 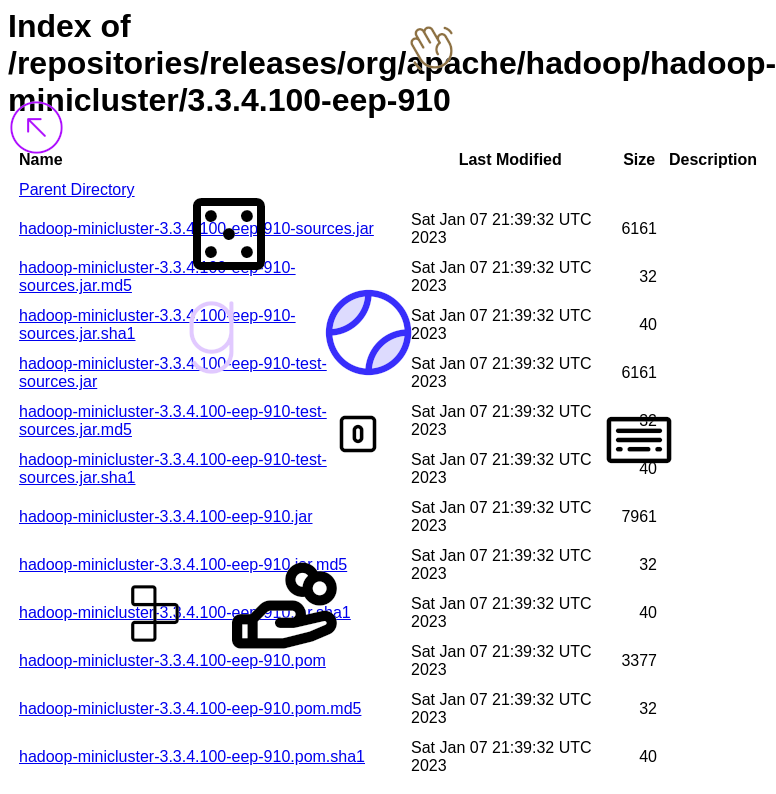 I want to click on make a payment or donation, so click(x=287, y=609).